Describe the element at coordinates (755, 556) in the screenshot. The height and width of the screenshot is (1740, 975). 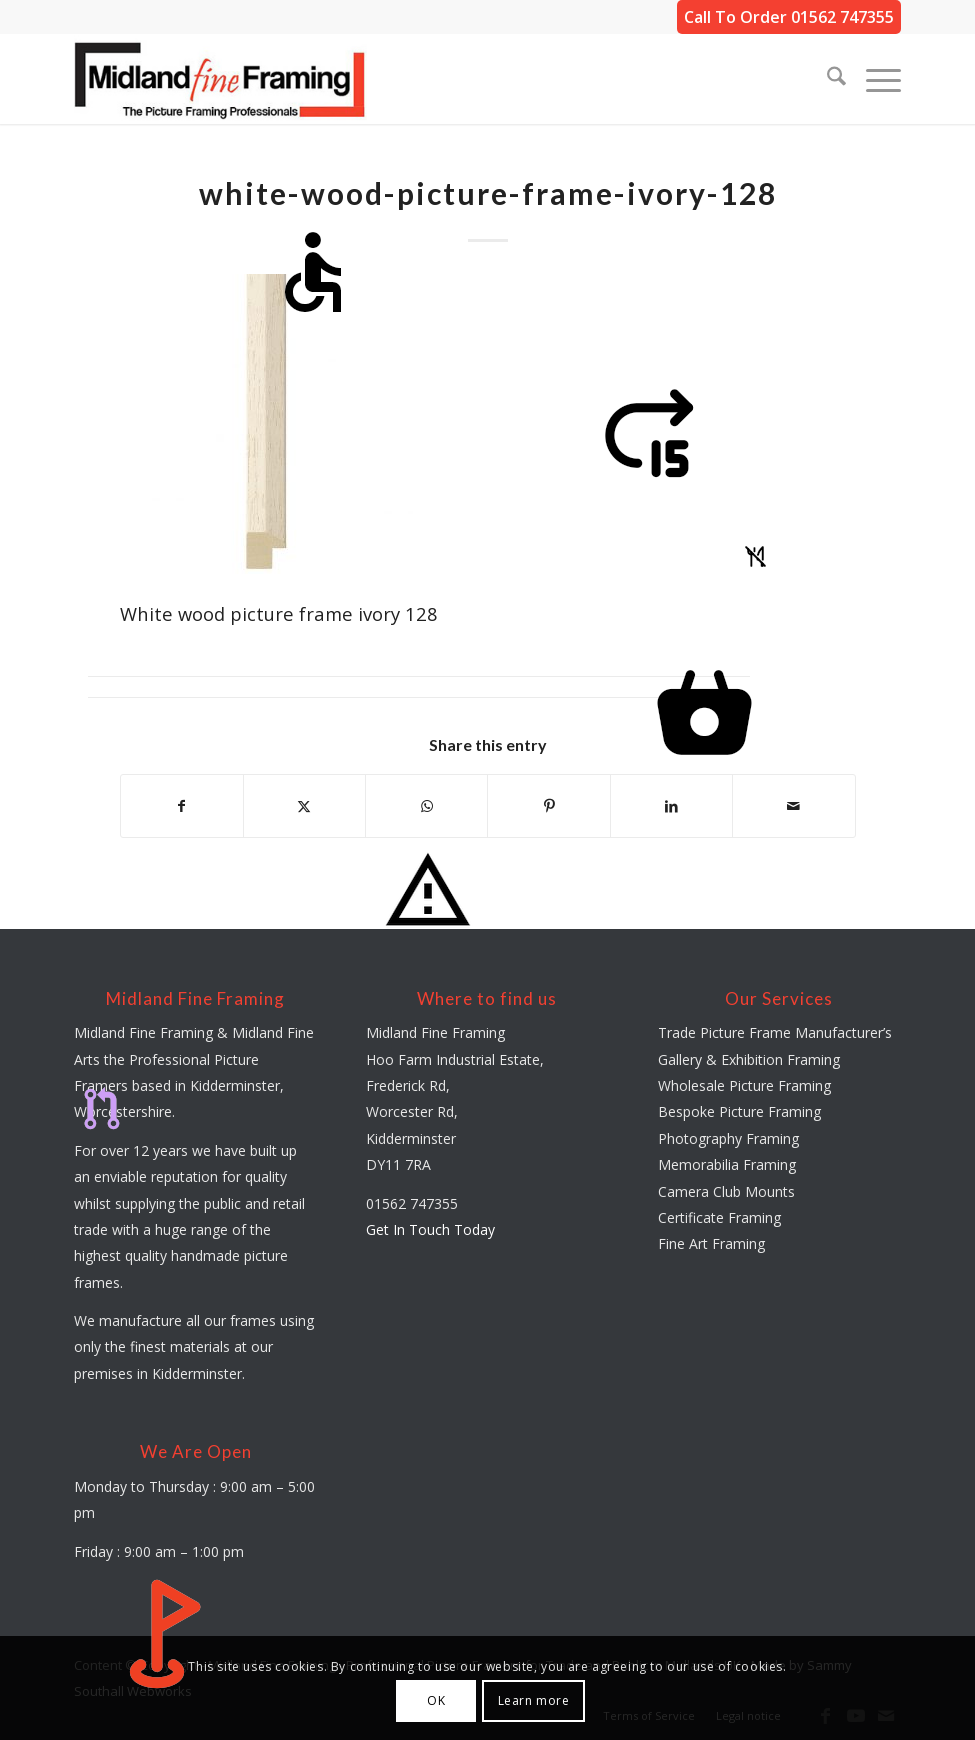
I see `kitchen tools unavailable or disabled` at that location.